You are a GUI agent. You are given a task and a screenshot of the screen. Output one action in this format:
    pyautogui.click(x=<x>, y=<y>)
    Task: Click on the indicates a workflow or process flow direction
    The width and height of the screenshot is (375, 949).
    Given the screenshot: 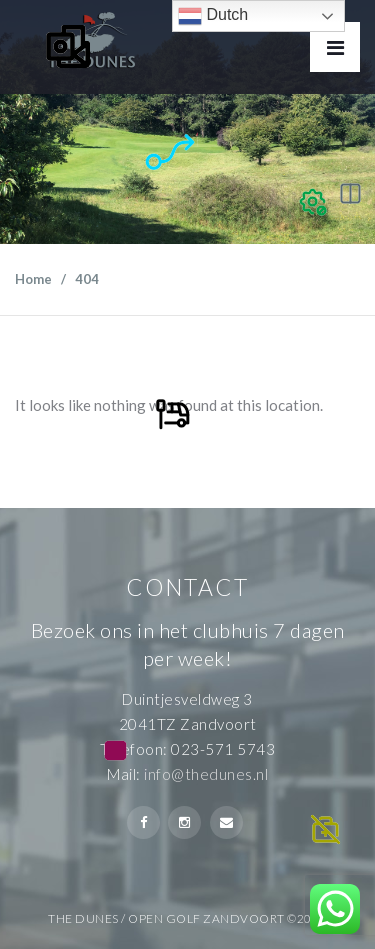 What is the action you would take?
    pyautogui.click(x=170, y=152)
    